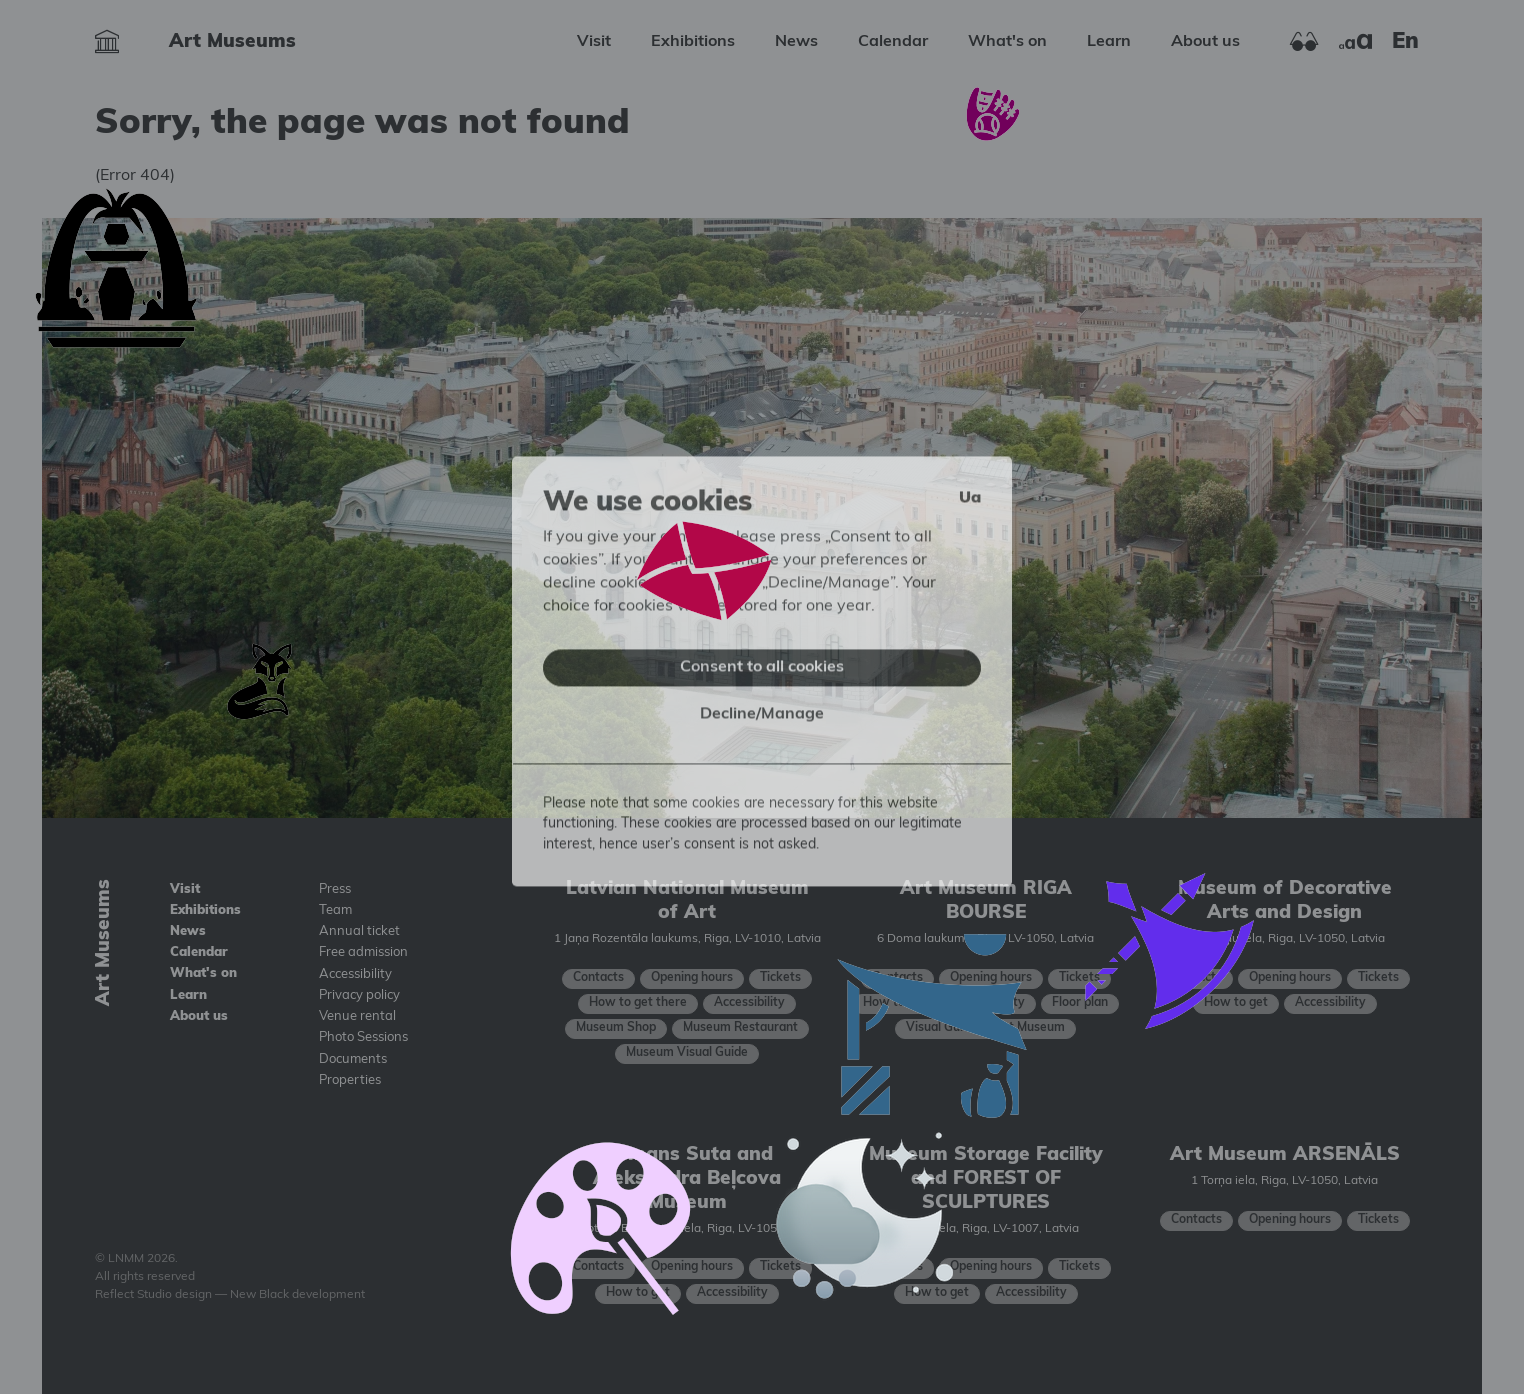  Describe the element at coordinates (704, 573) in the screenshot. I see `open your inbox or messages` at that location.